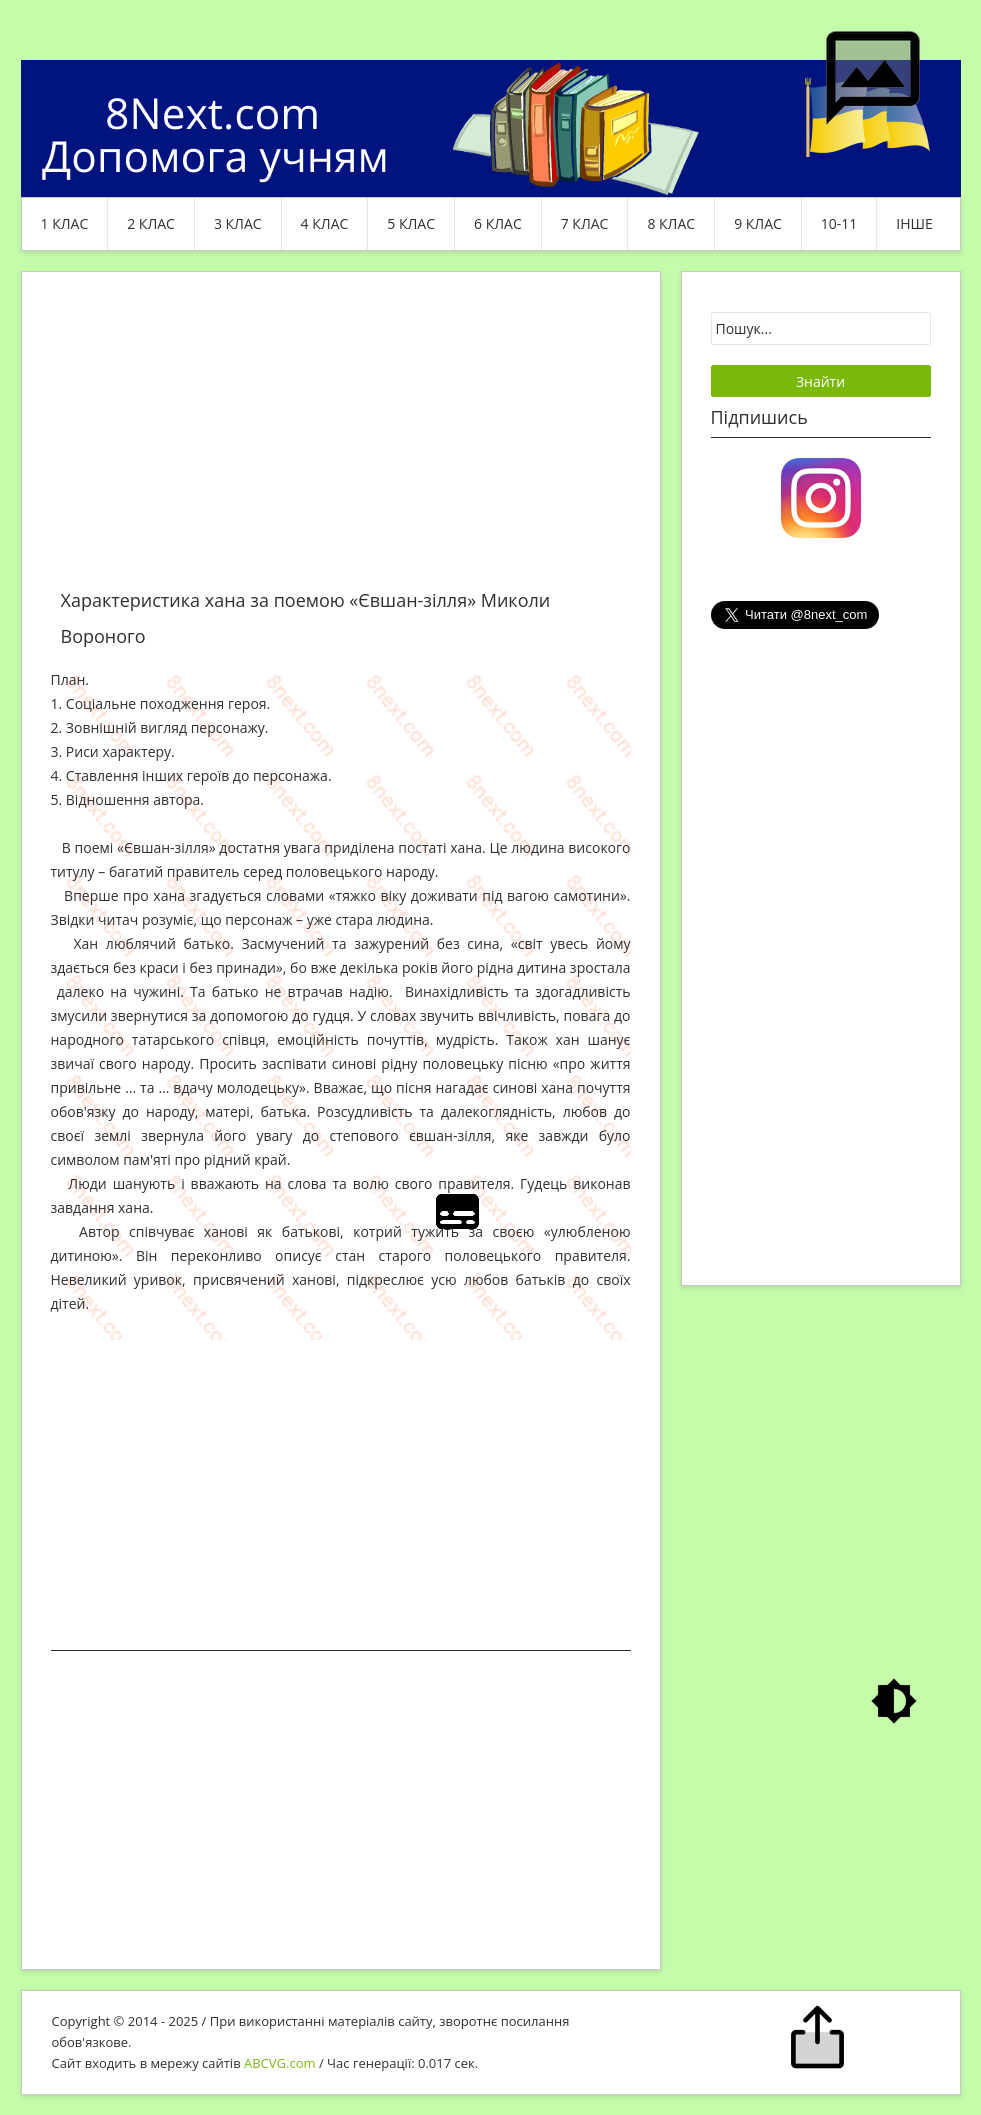  What do you see at coordinates (873, 78) in the screenshot?
I see `send or receive a picture message (MMS)` at bounding box center [873, 78].